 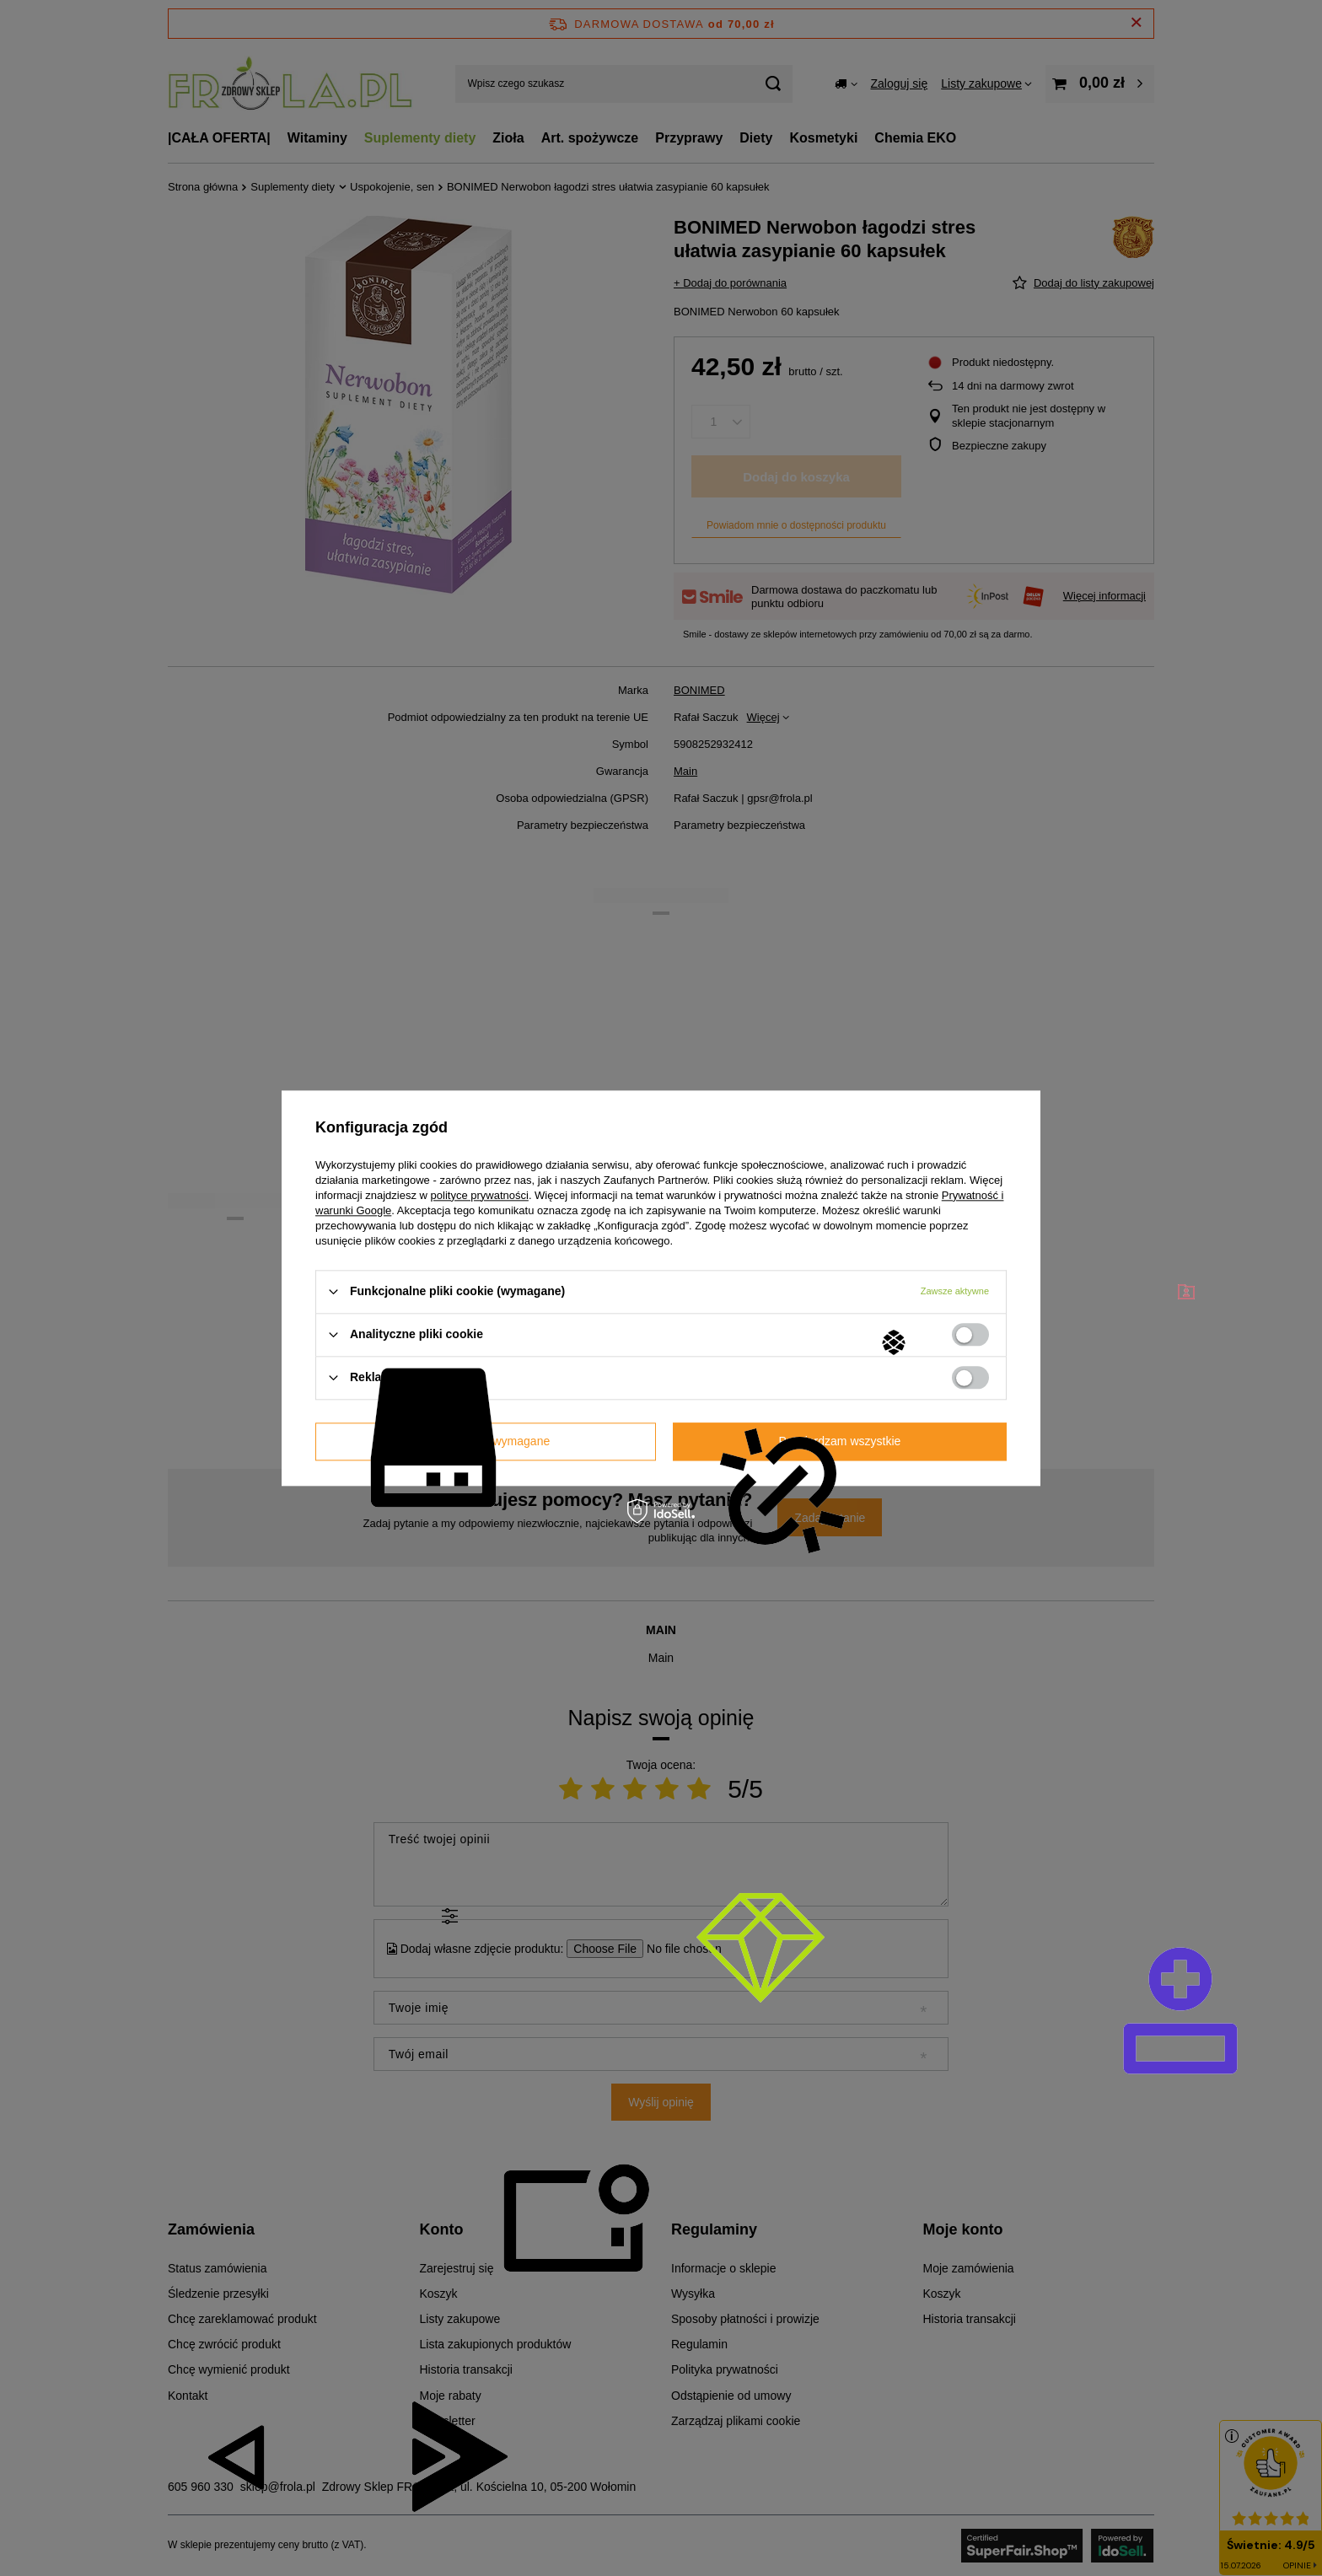 What do you see at coordinates (1180, 2017) in the screenshot?
I see `insert a new row above the current selection` at bounding box center [1180, 2017].